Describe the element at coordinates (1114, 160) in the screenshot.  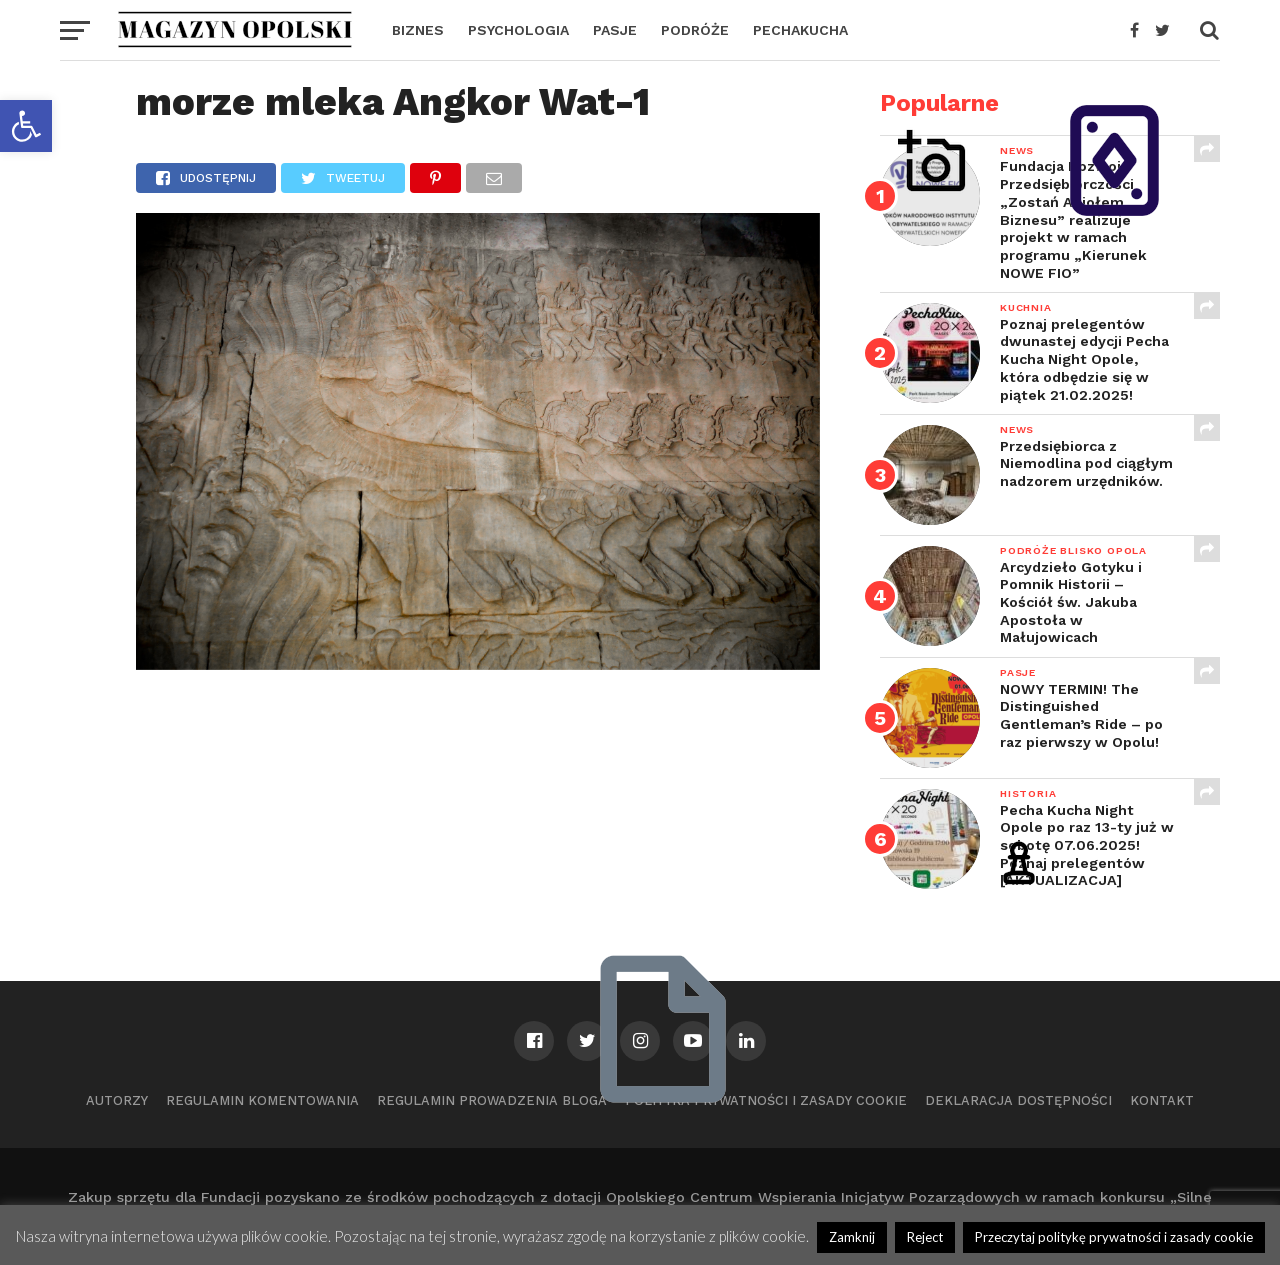
I see `open card game or play cards` at that location.